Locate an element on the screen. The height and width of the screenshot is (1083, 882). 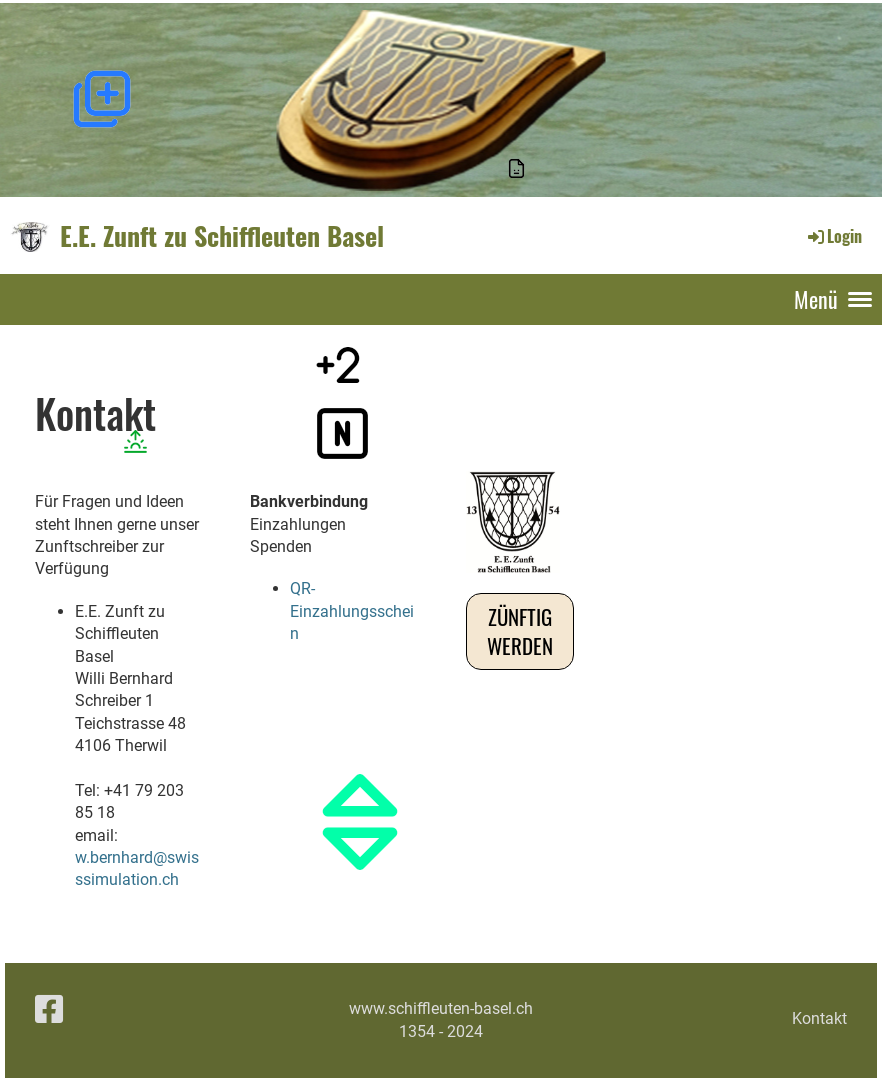
increase exposure by 2 stops is located at coordinates (339, 365).